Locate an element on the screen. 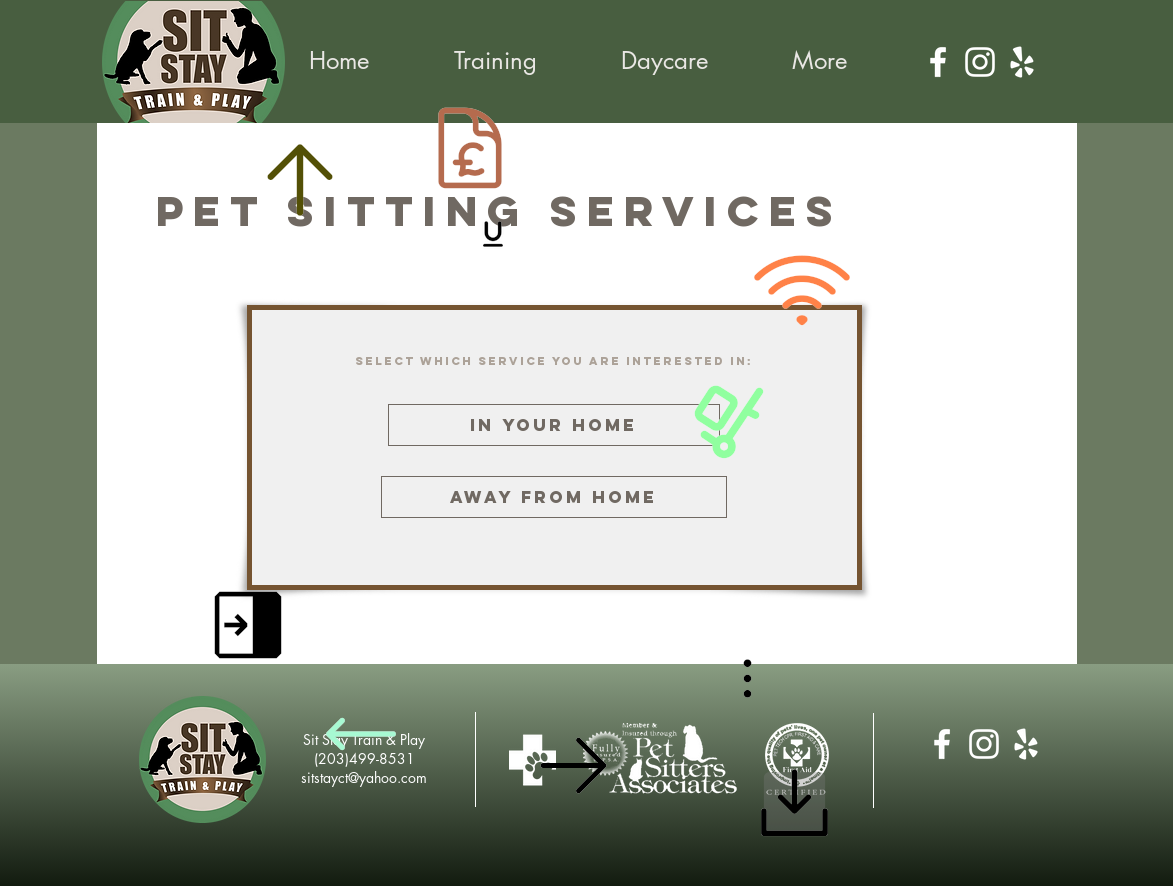  view financial document in pounds is located at coordinates (470, 148).